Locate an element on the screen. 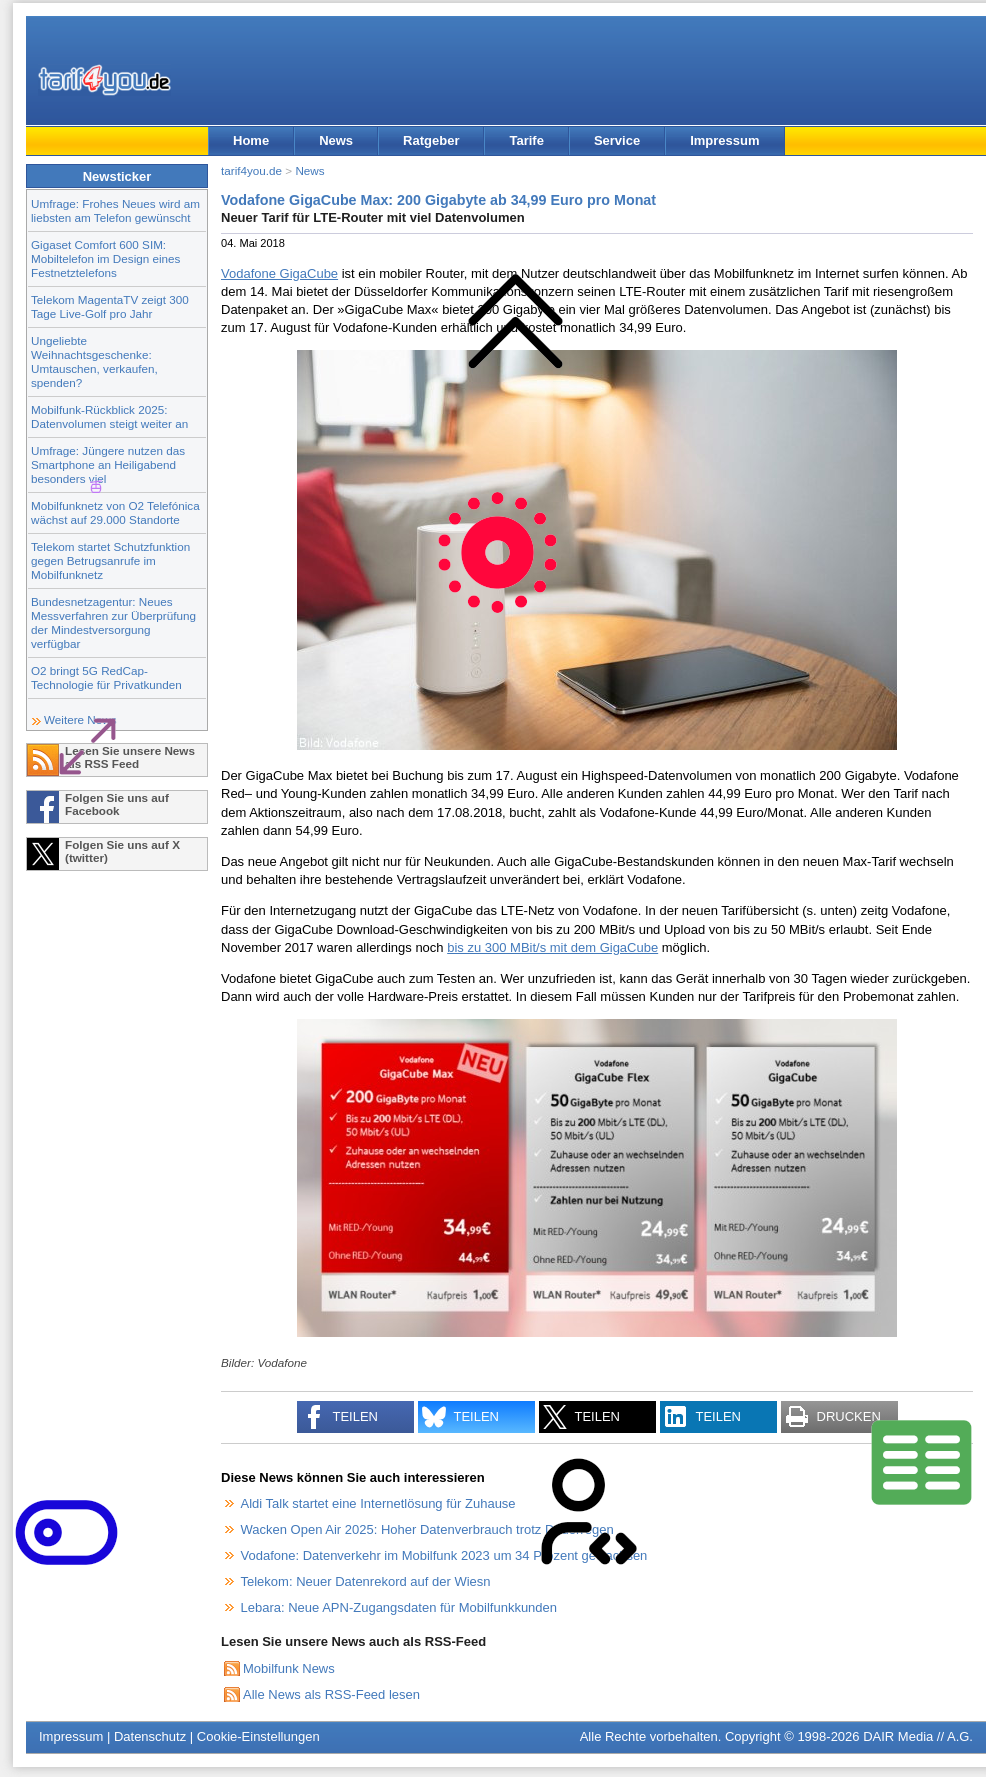  scroll to top of page is located at coordinates (515, 325).